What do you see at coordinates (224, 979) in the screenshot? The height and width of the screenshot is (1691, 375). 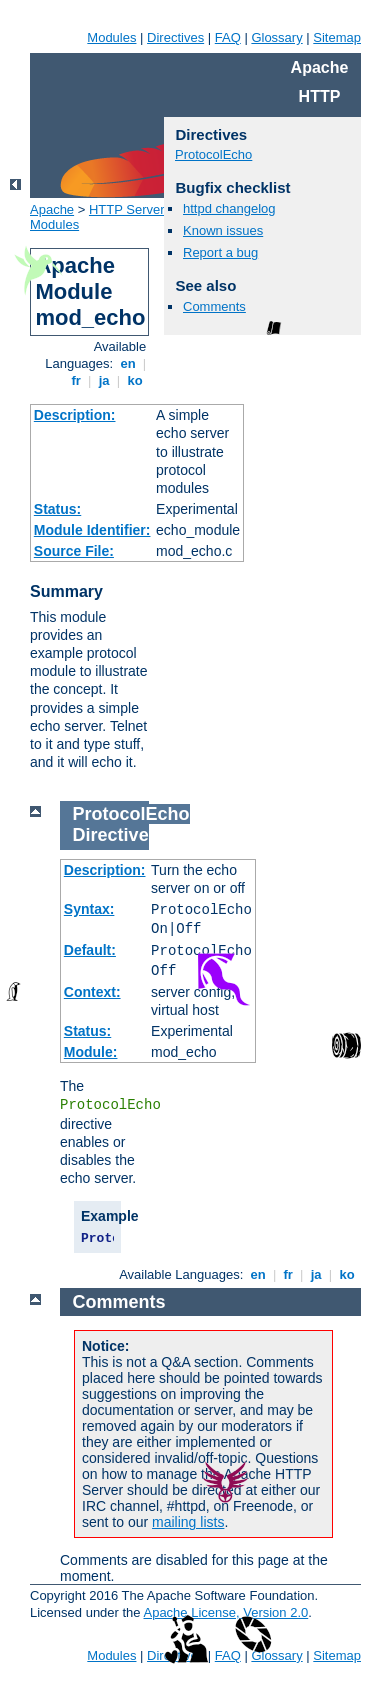 I see `reptile or lizard-themed game element` at bounding box center [224, 979].